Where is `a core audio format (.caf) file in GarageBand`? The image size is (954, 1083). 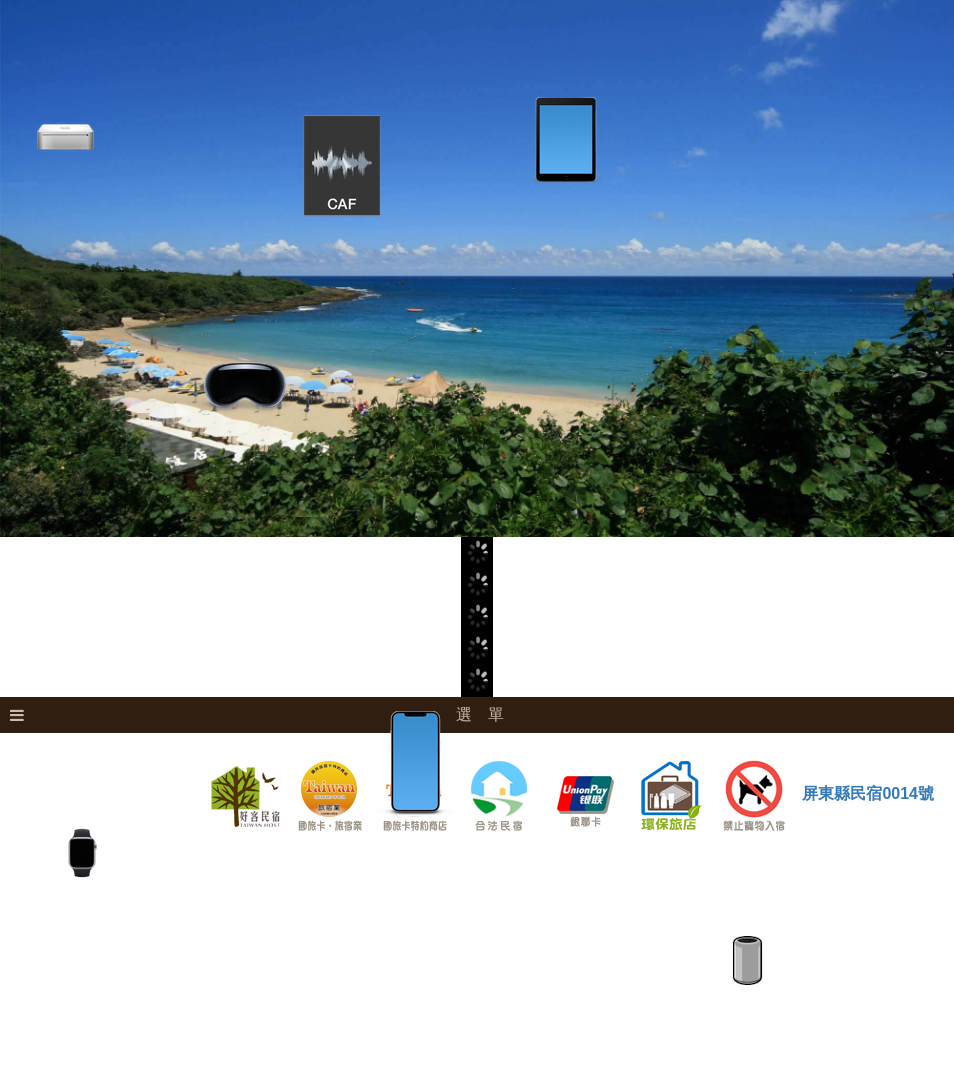
a core audio format (.caf) file in GarageBand is located at coordinates (342, 168).